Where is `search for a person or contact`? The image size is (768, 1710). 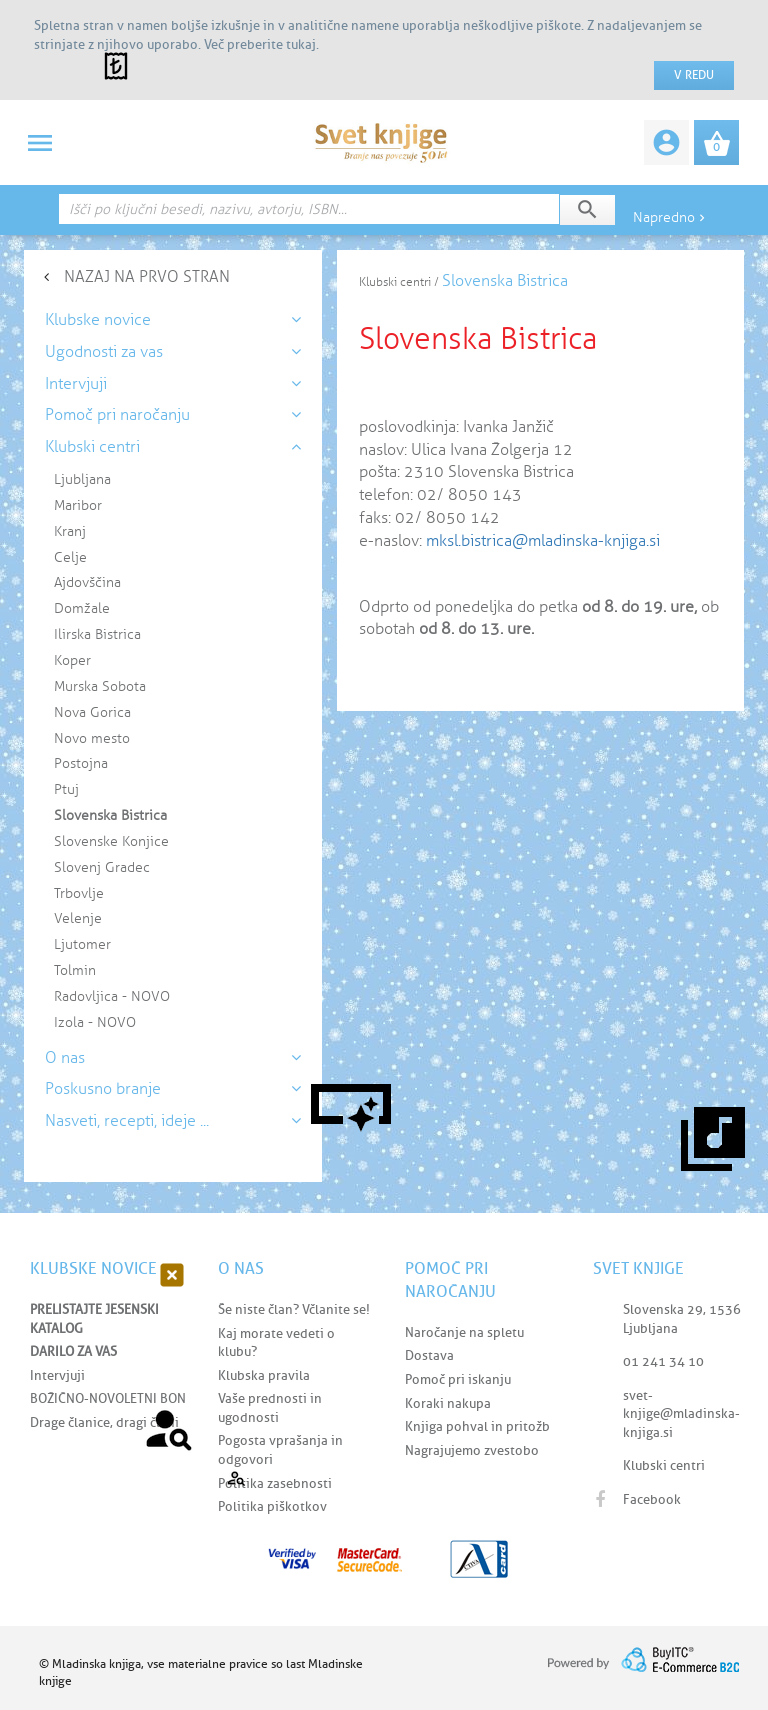
search for a person or contact is located at coordinates (169, 1428).